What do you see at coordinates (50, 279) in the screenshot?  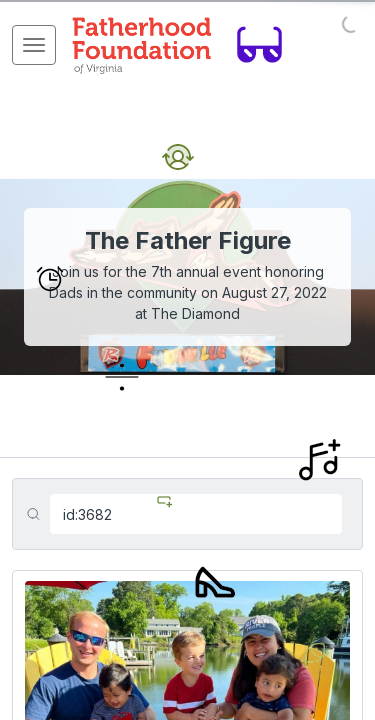 I see `set or manage alarms` at bounding box center [50, 279].